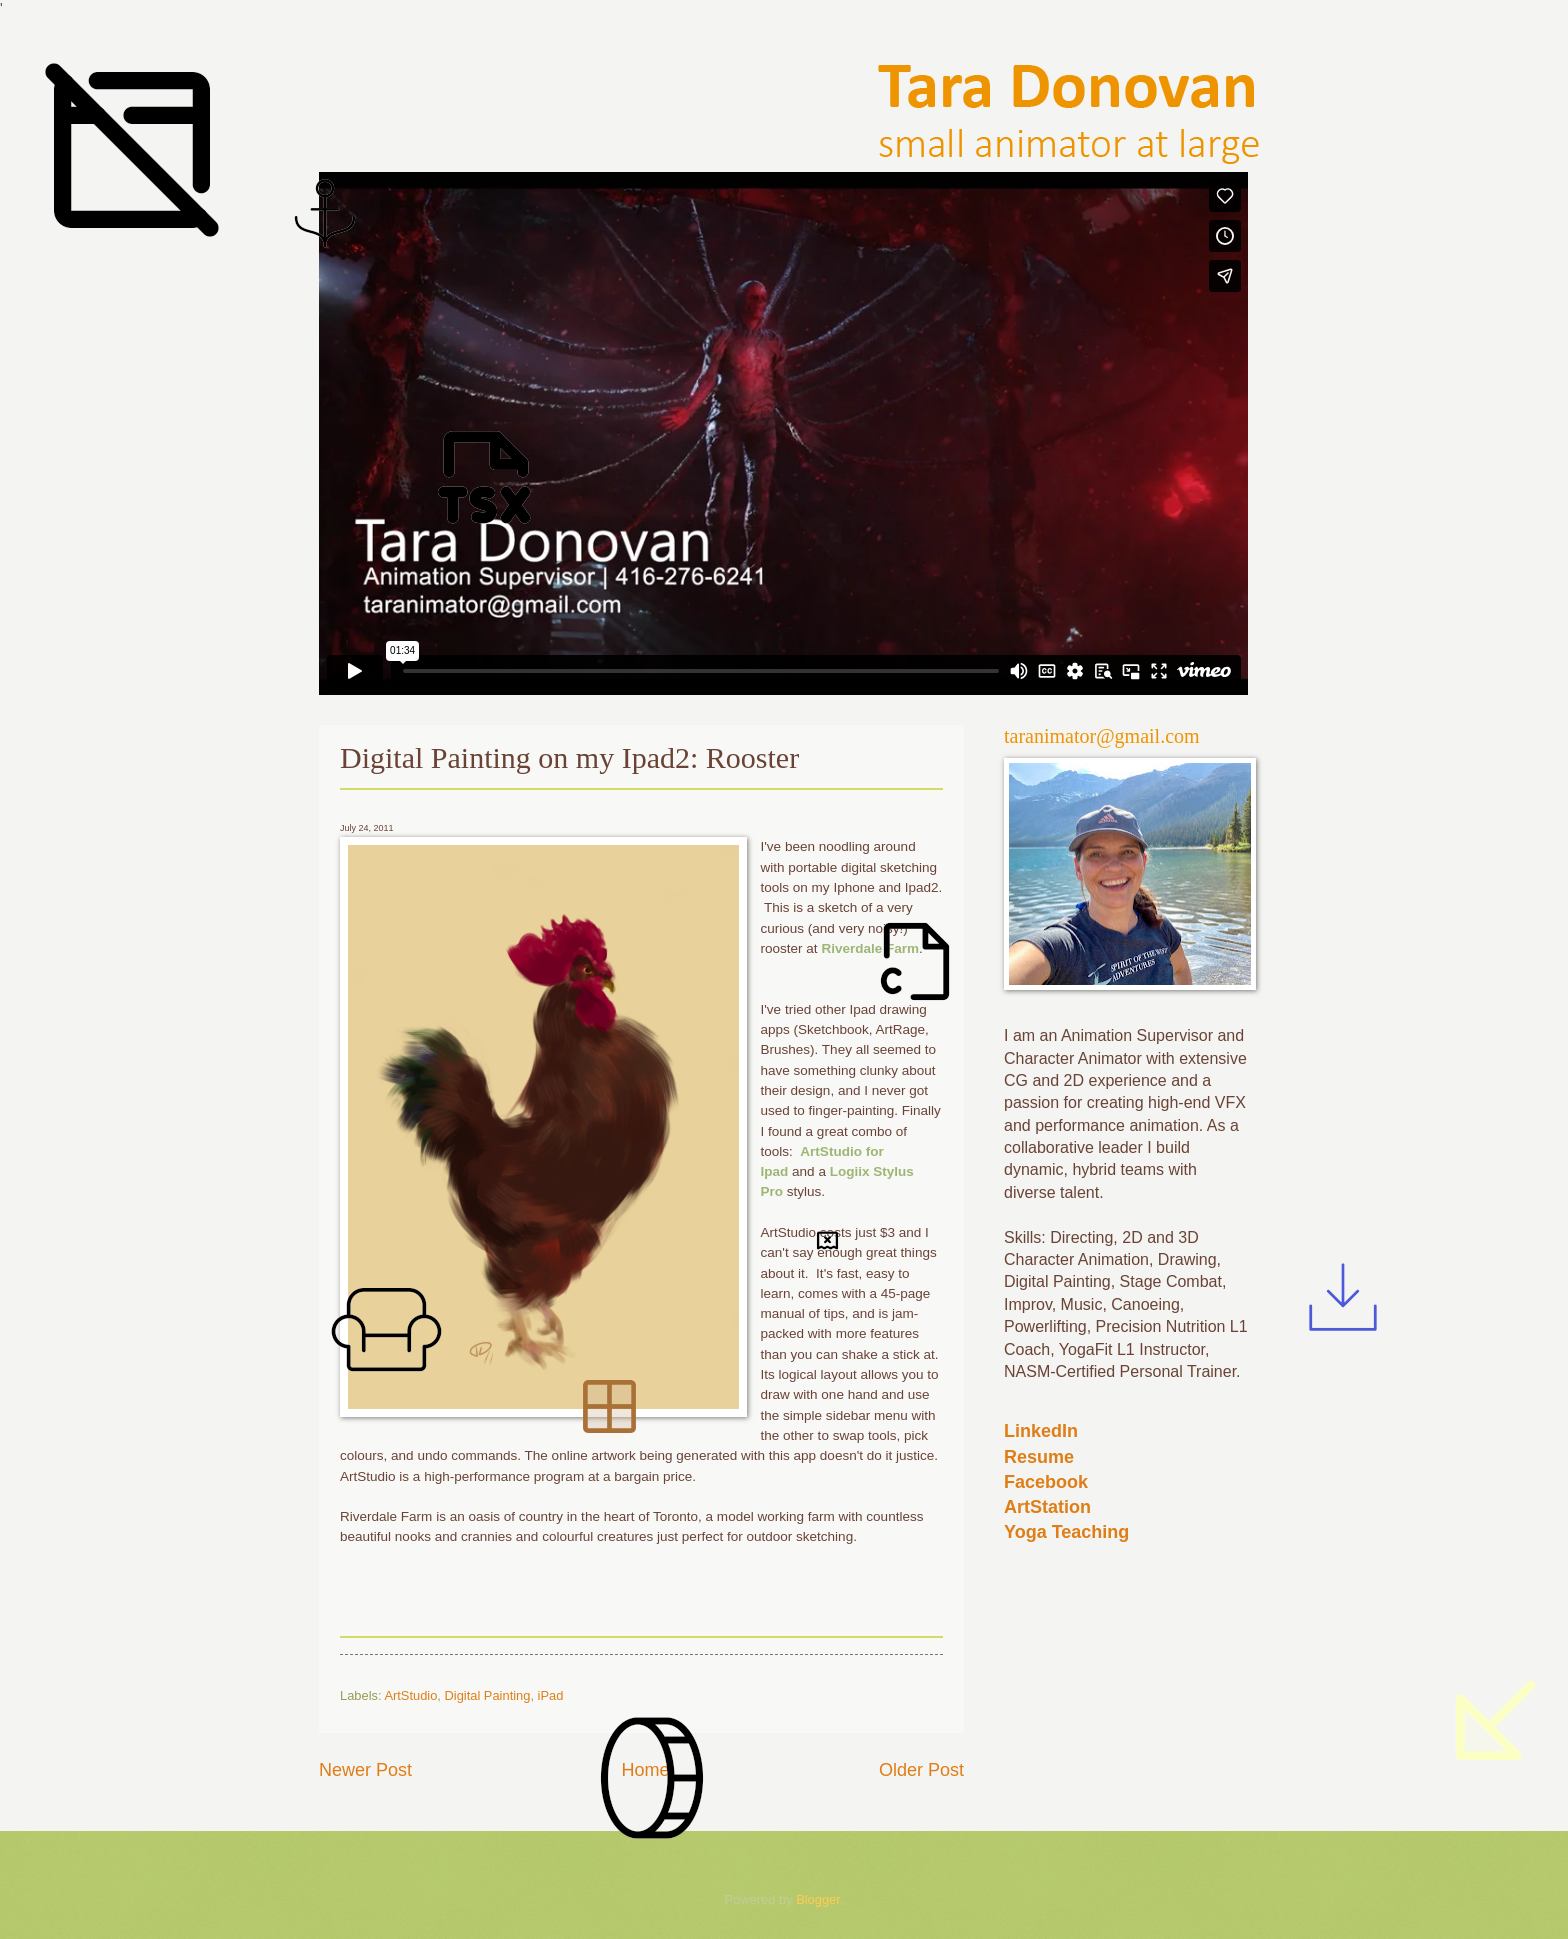 The width and height of the screenshot is (1568, 1939). Describe the element at coordinates (386, 1331) in the screenshot. I see `browse furniture or home decor items` at that location.